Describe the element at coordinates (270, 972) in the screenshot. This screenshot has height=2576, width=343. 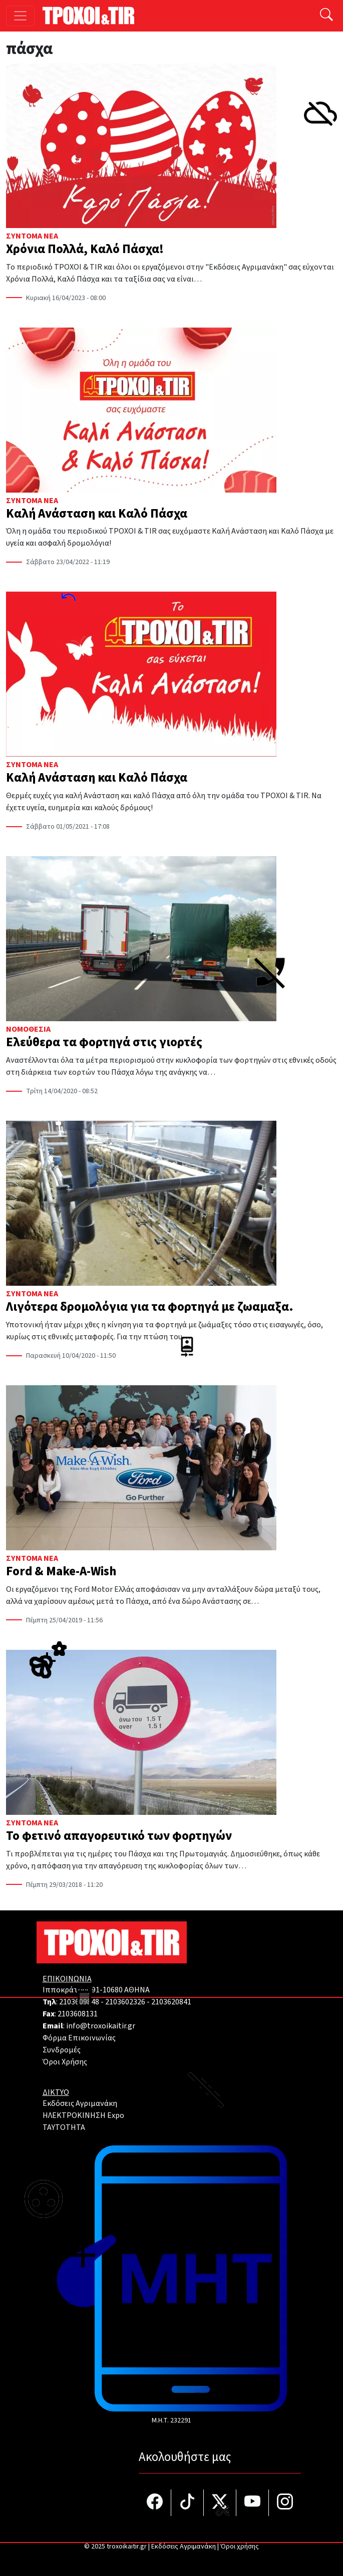
I see `phone calls are disabled or unavailable` at that location.